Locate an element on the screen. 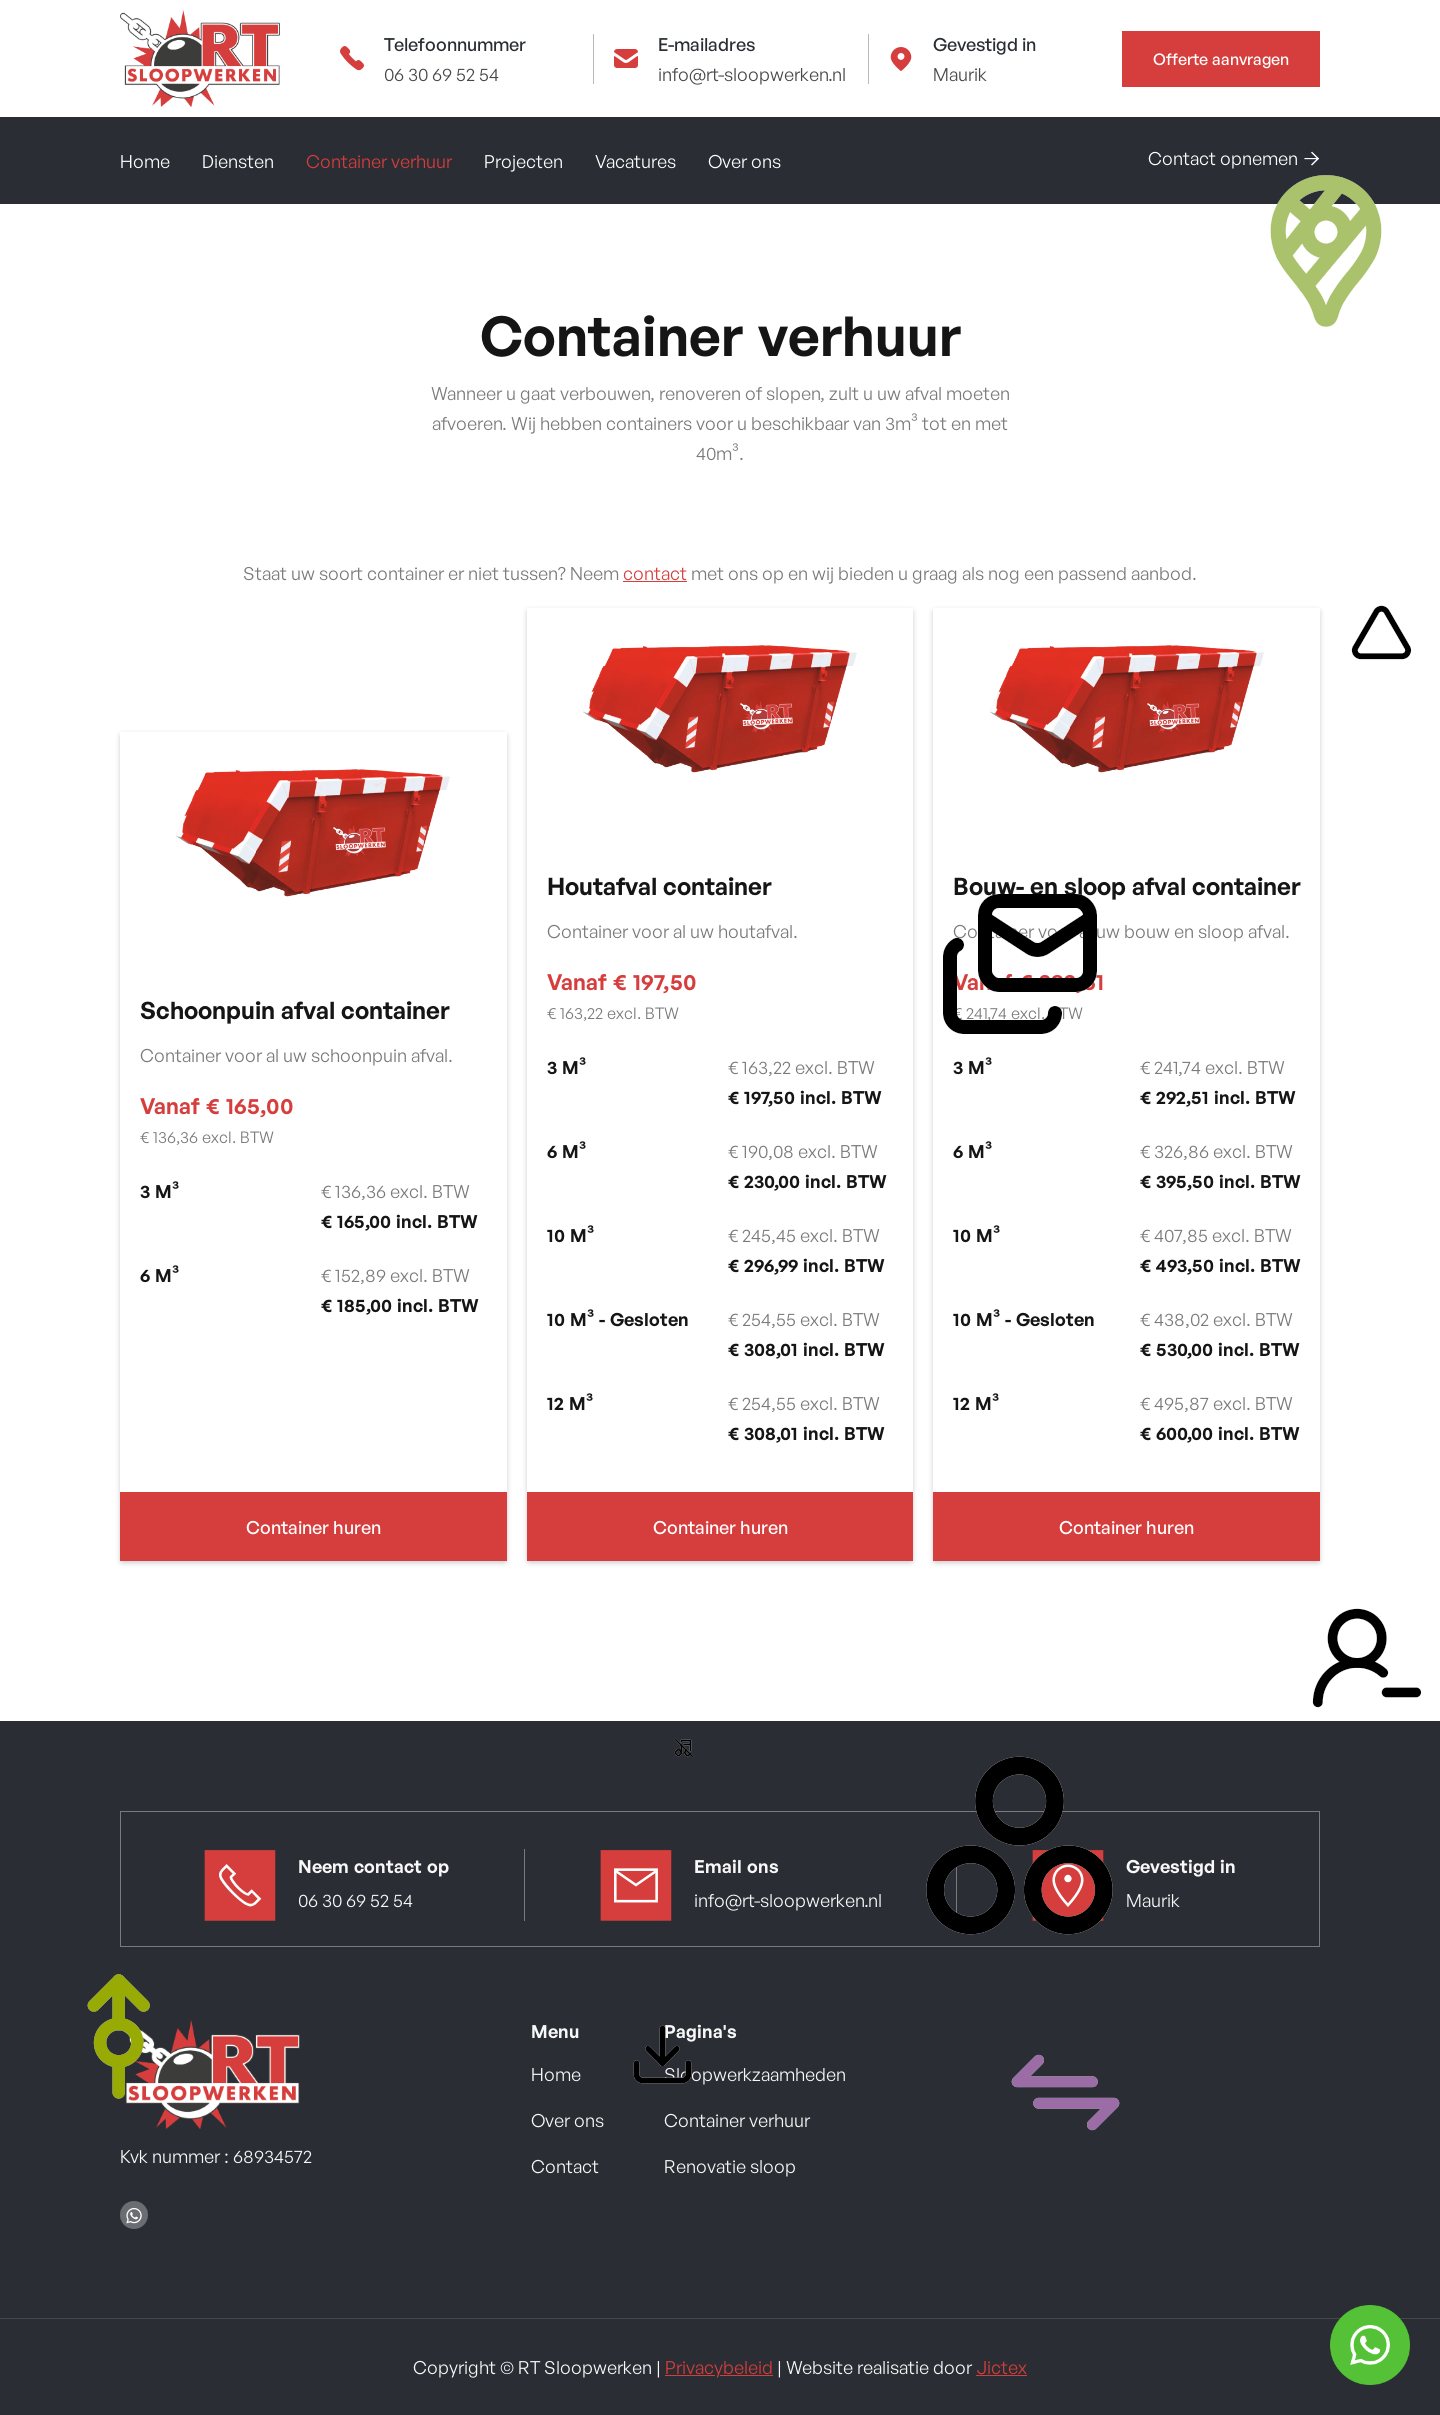 Image resolution: width=1440 pixels, height=2415 pixels. view all emails in inbox is located at coordinates (1020, 964).